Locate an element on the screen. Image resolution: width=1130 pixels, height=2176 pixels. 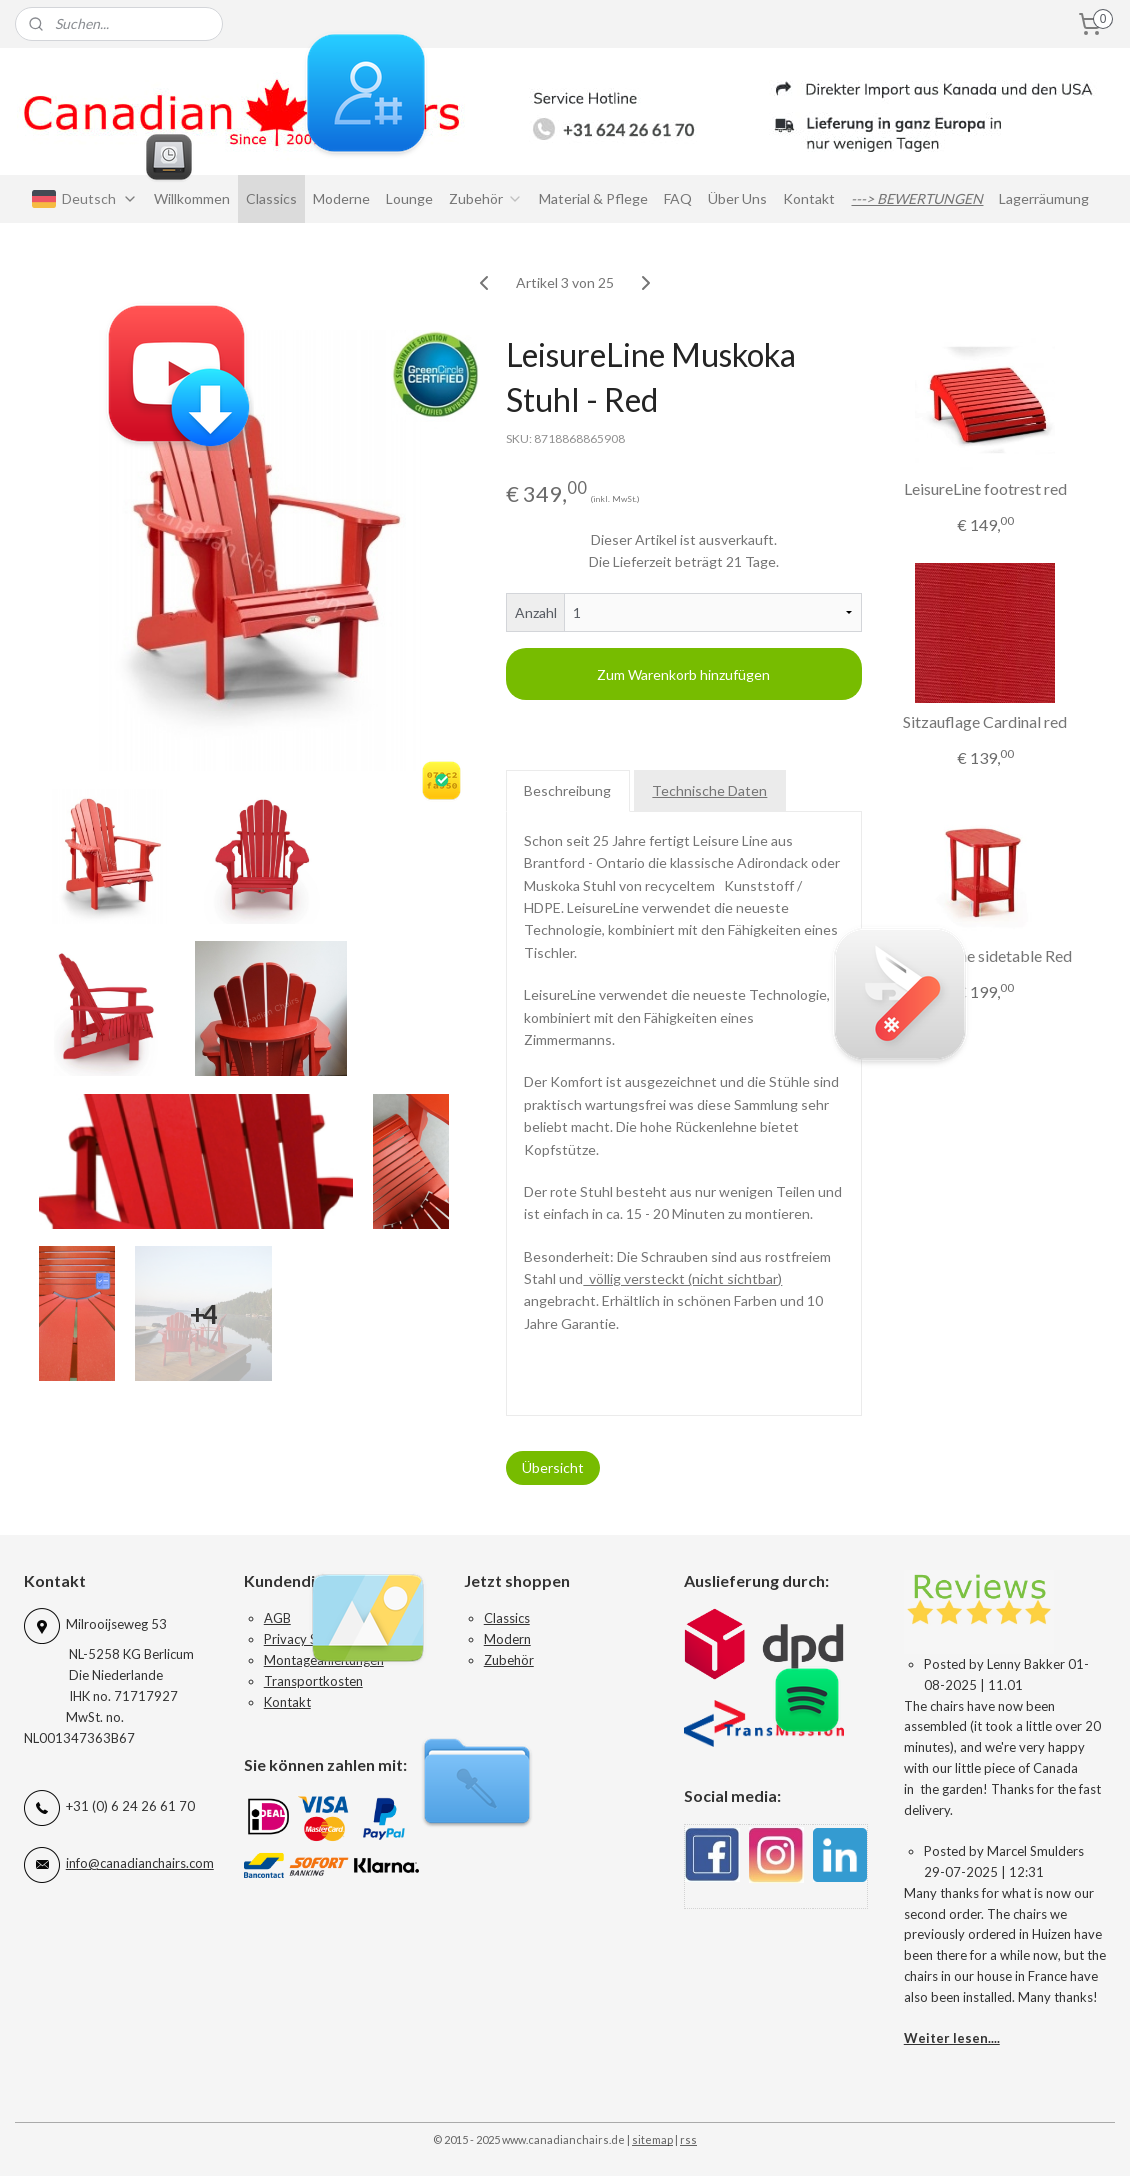
open textpieces app for text manipulation tools is located at coordinates (900, 994).